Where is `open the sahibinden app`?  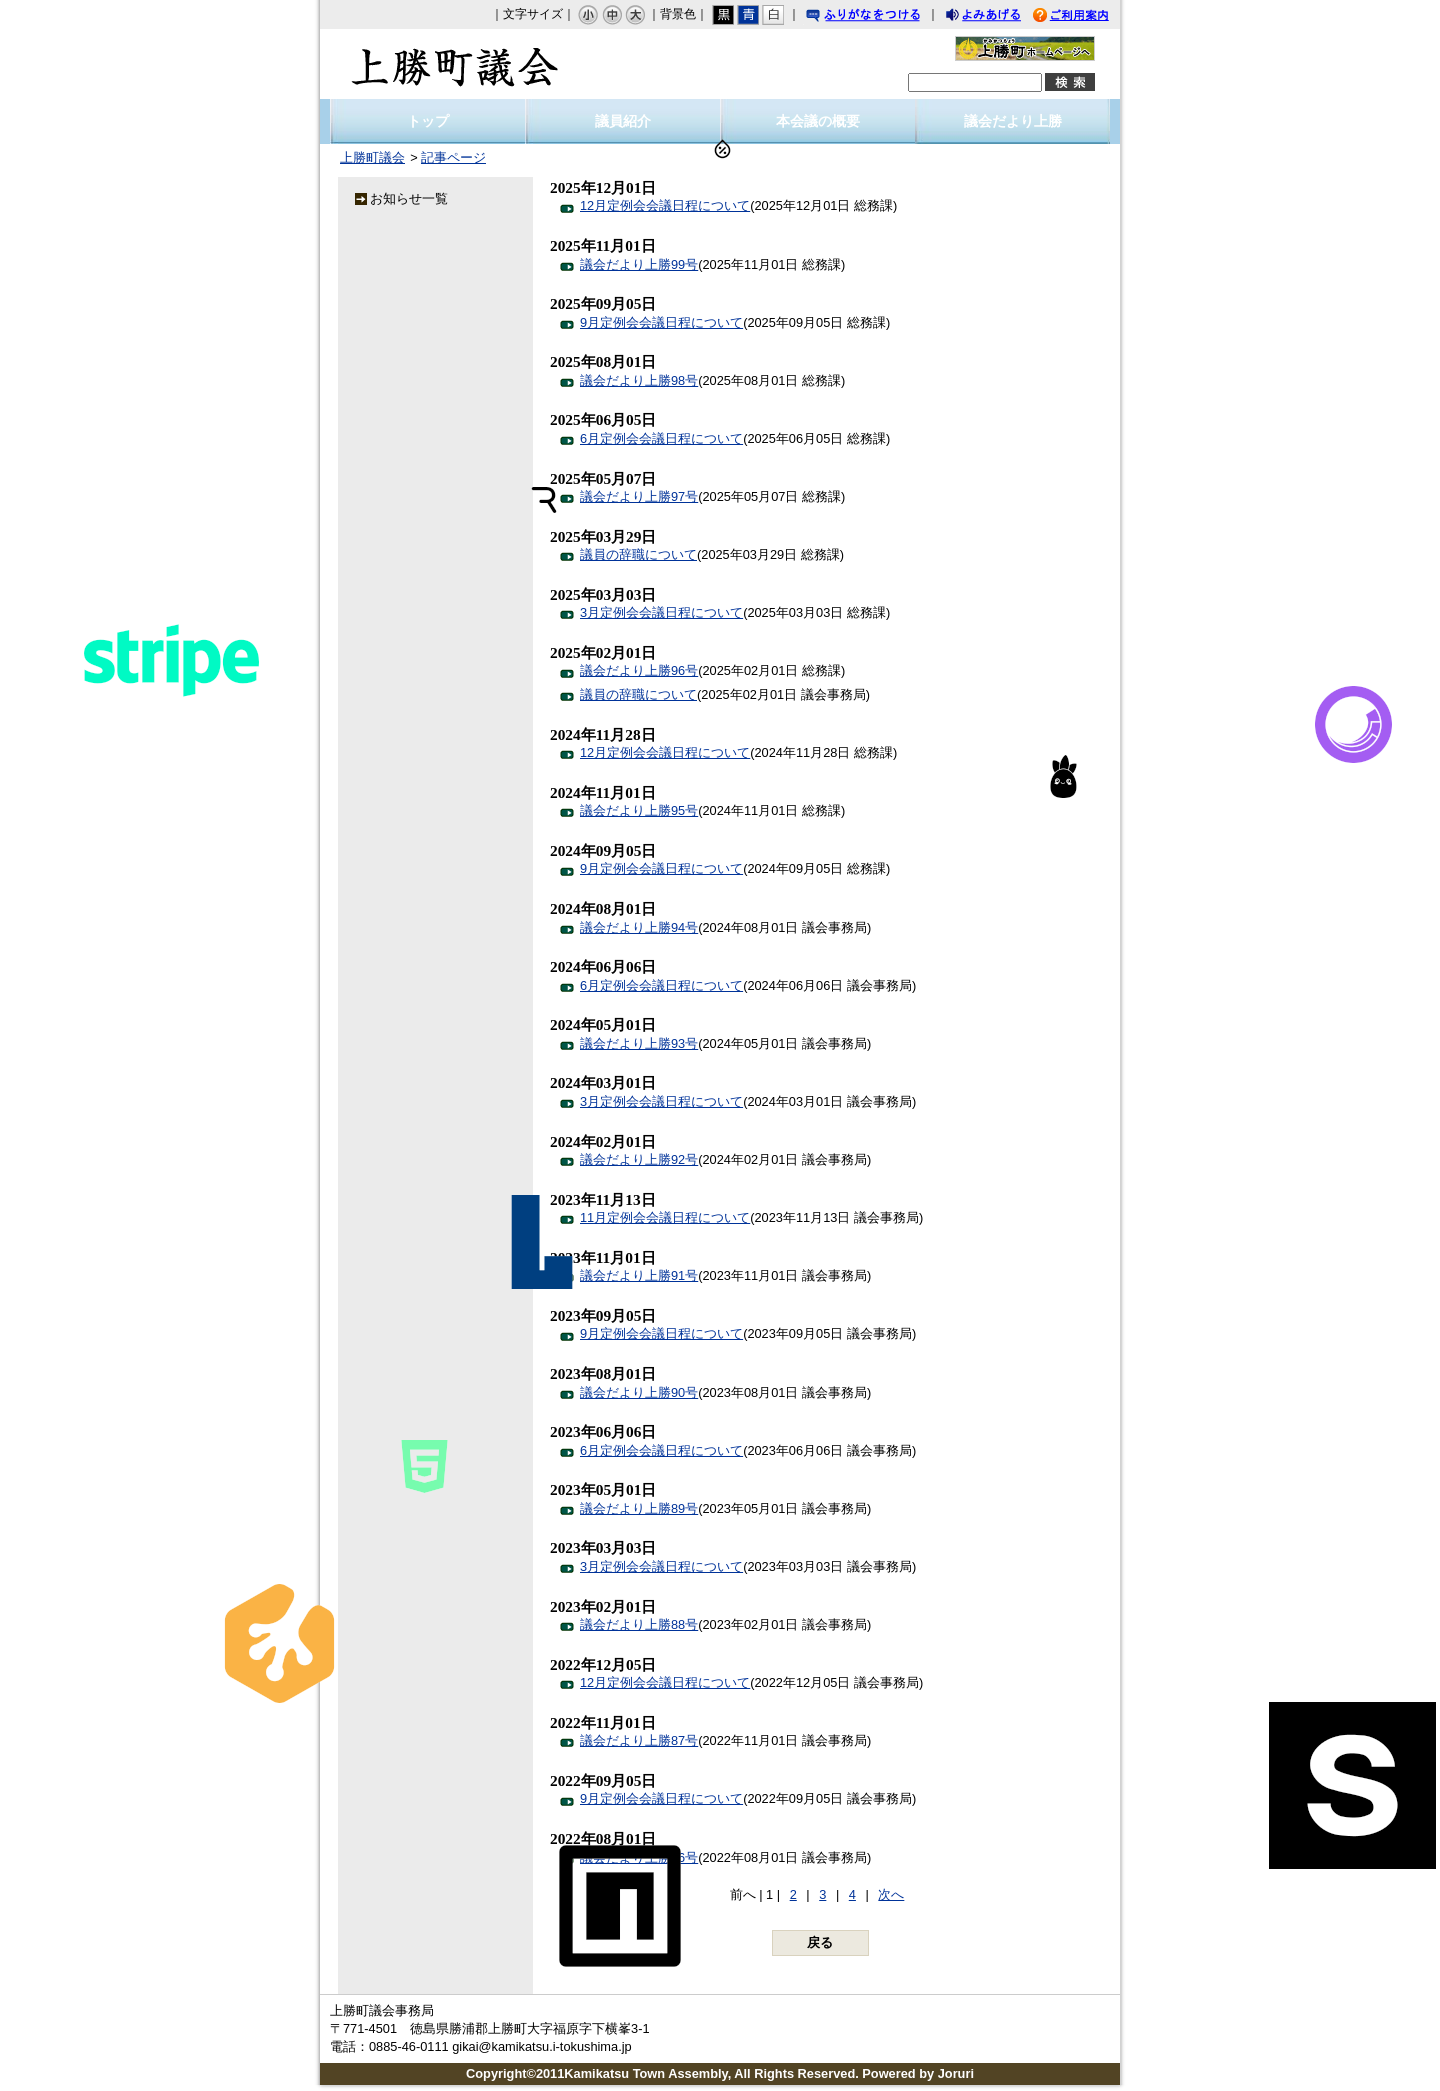 open the sahibinden app is located at coordinates (1352, 1785).